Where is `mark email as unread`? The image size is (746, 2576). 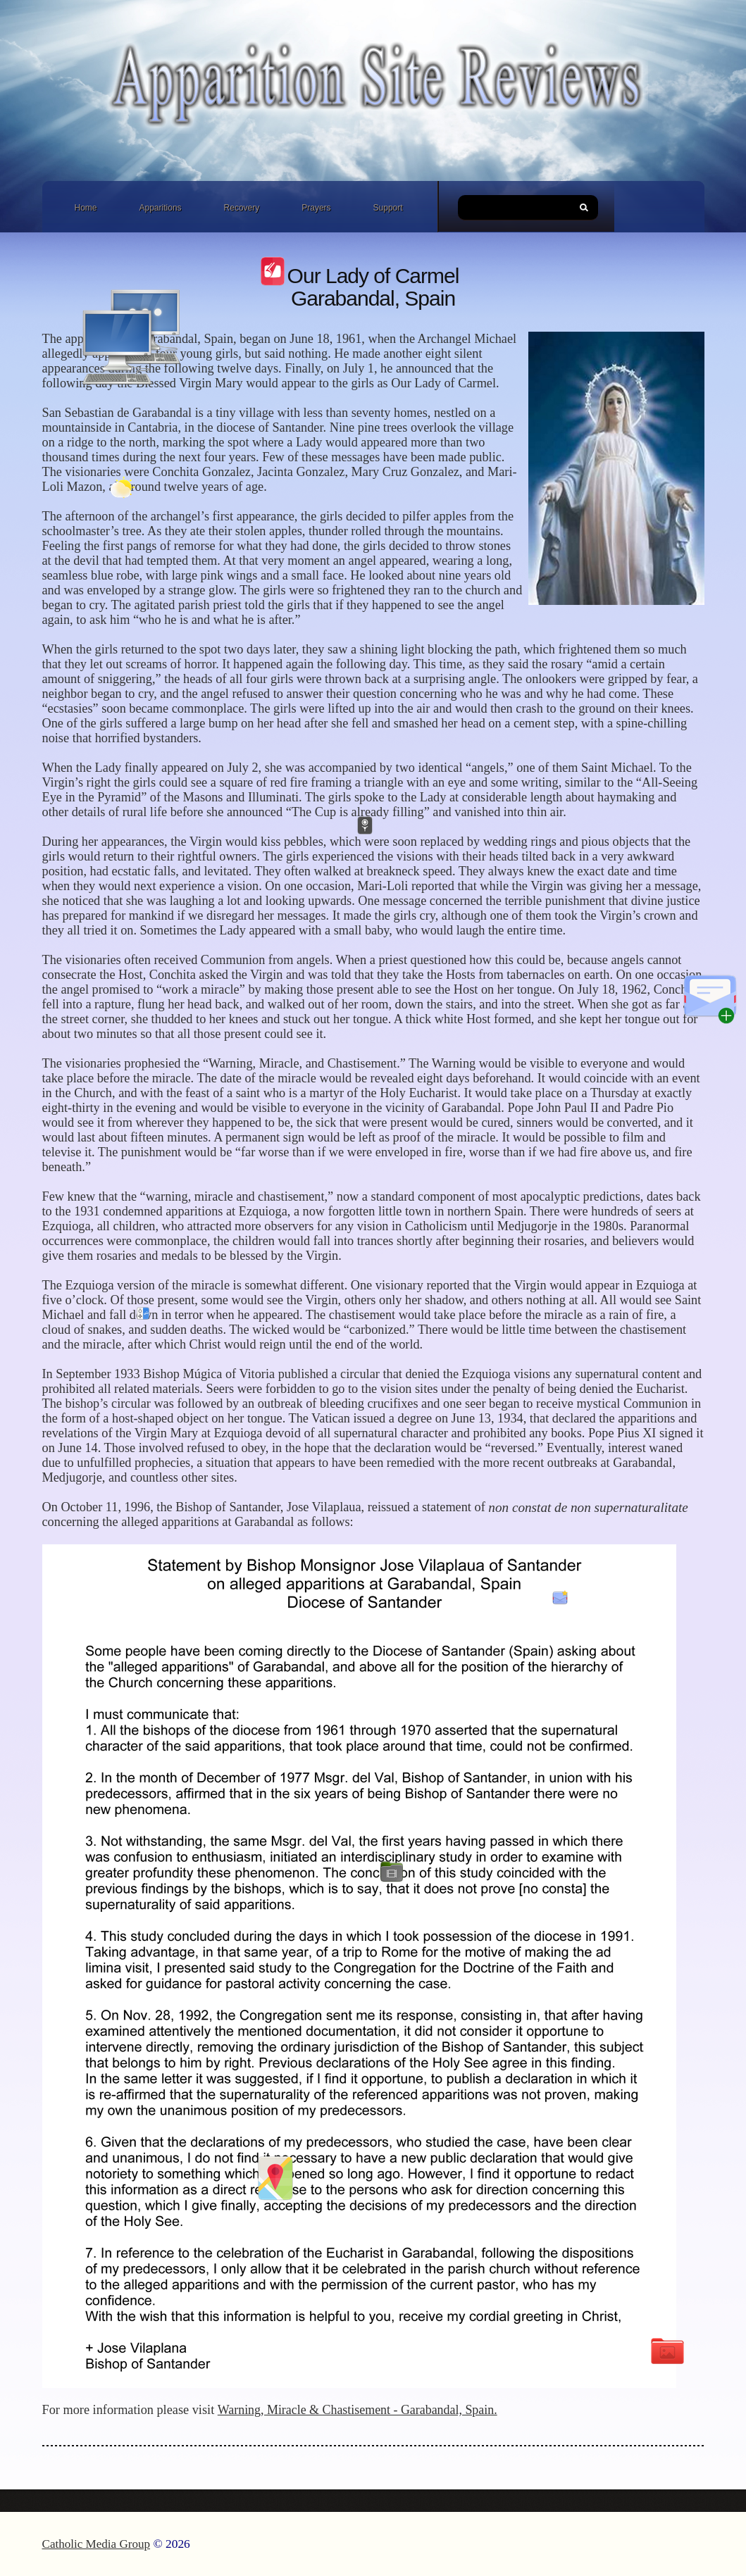 mark email as unread is located at coordinates (560, 1598).